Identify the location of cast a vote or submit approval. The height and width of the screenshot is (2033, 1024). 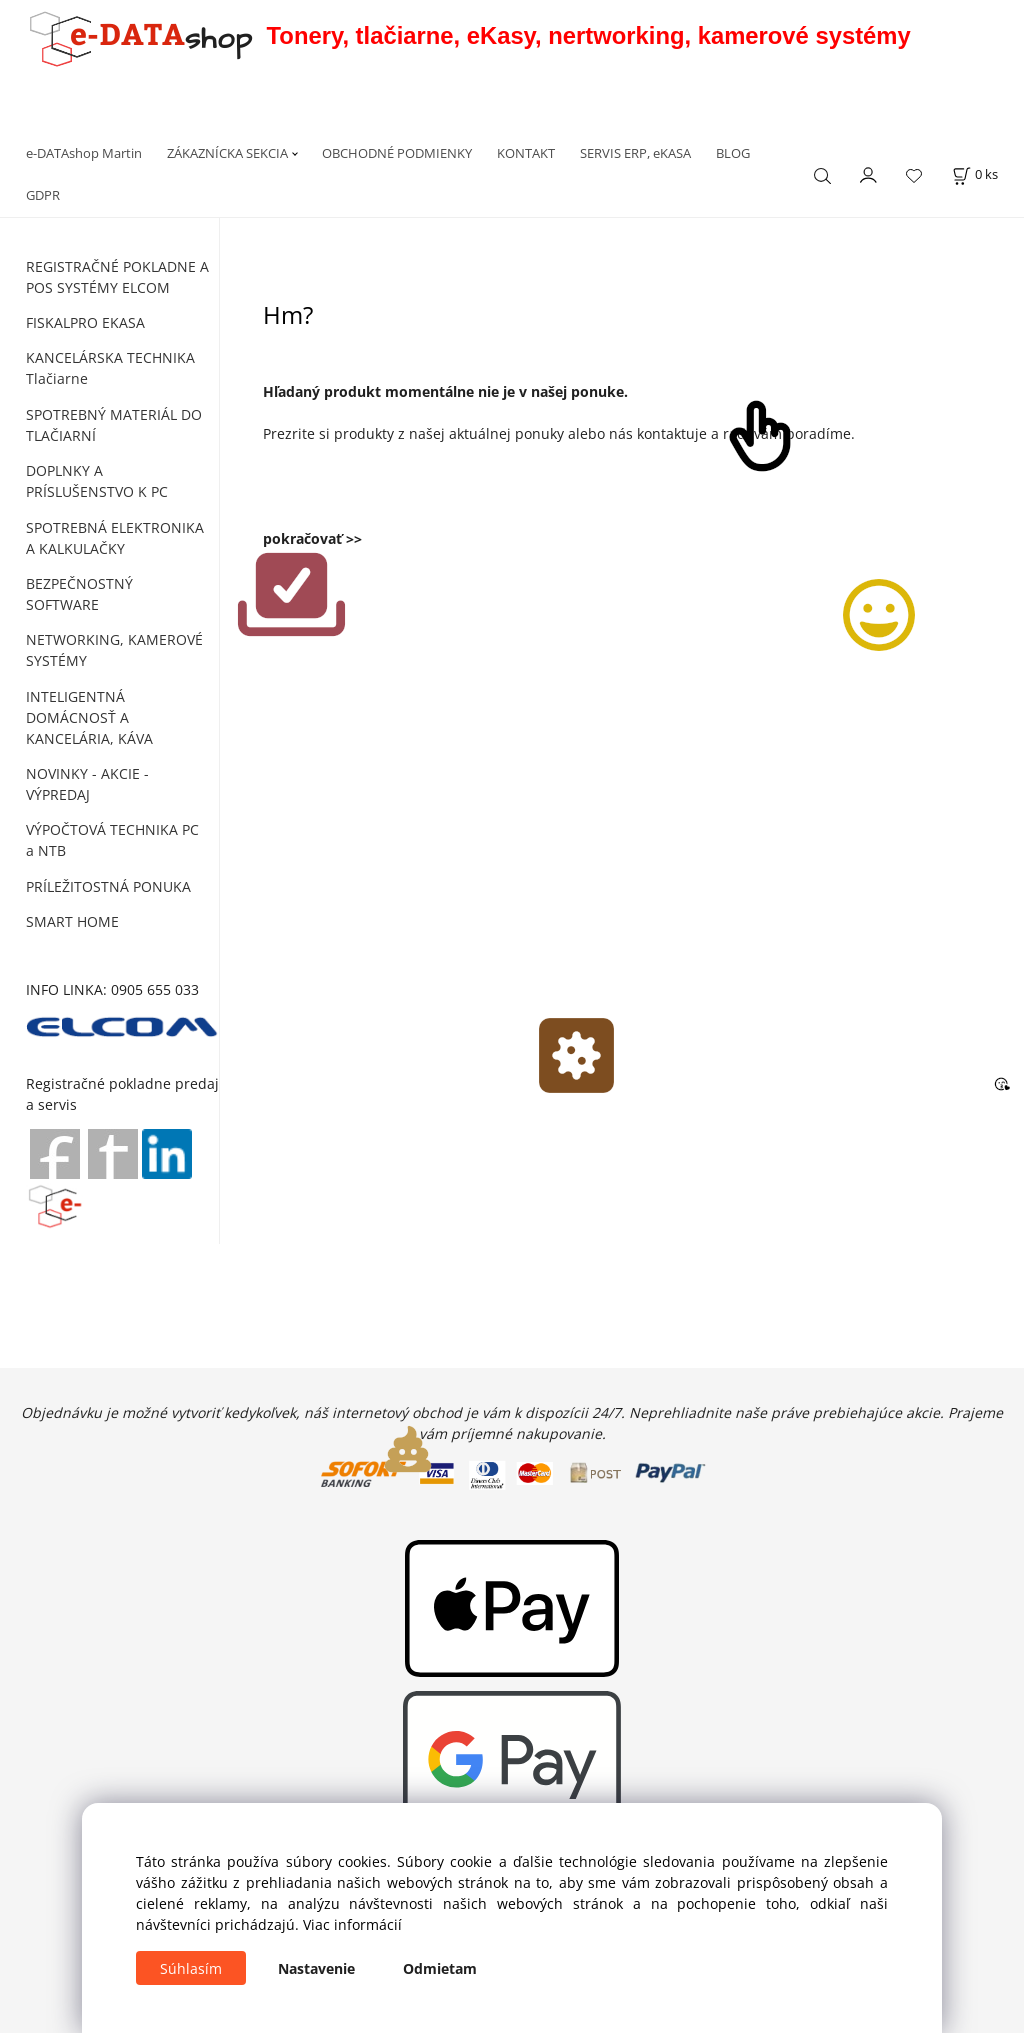
(291, 594).